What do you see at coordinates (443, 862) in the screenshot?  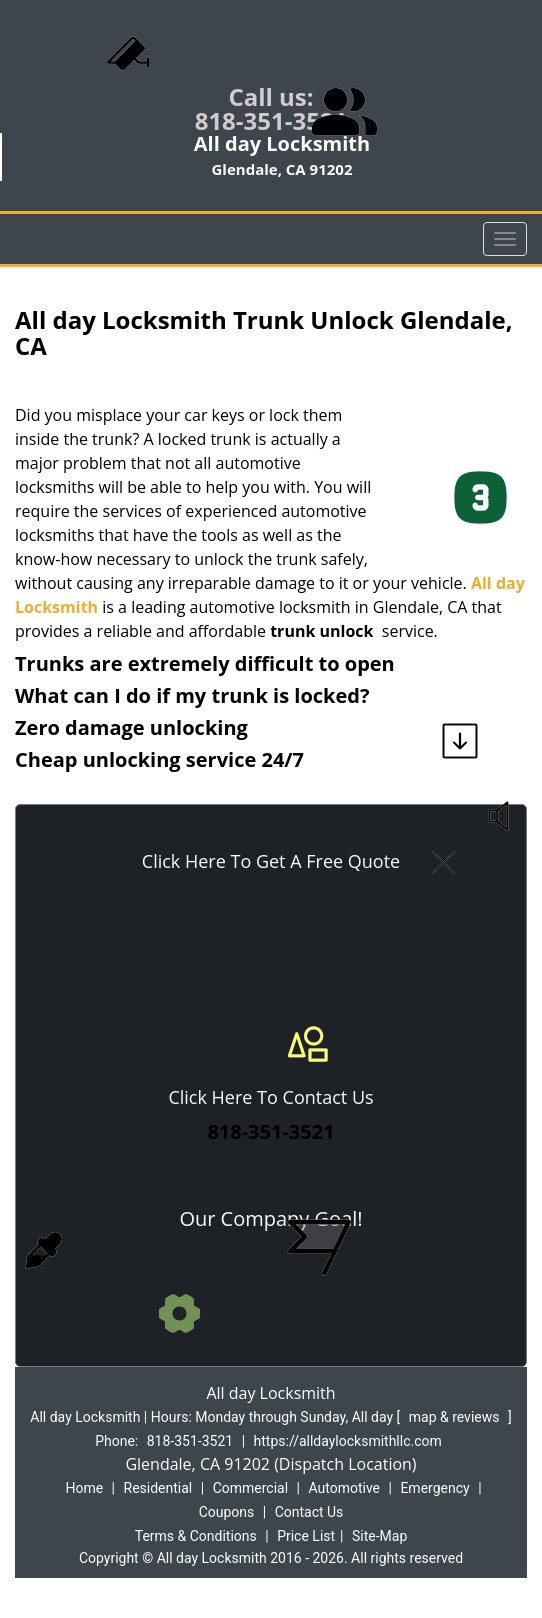 I see `close a window or dialog` at bounding box center [443, 862].